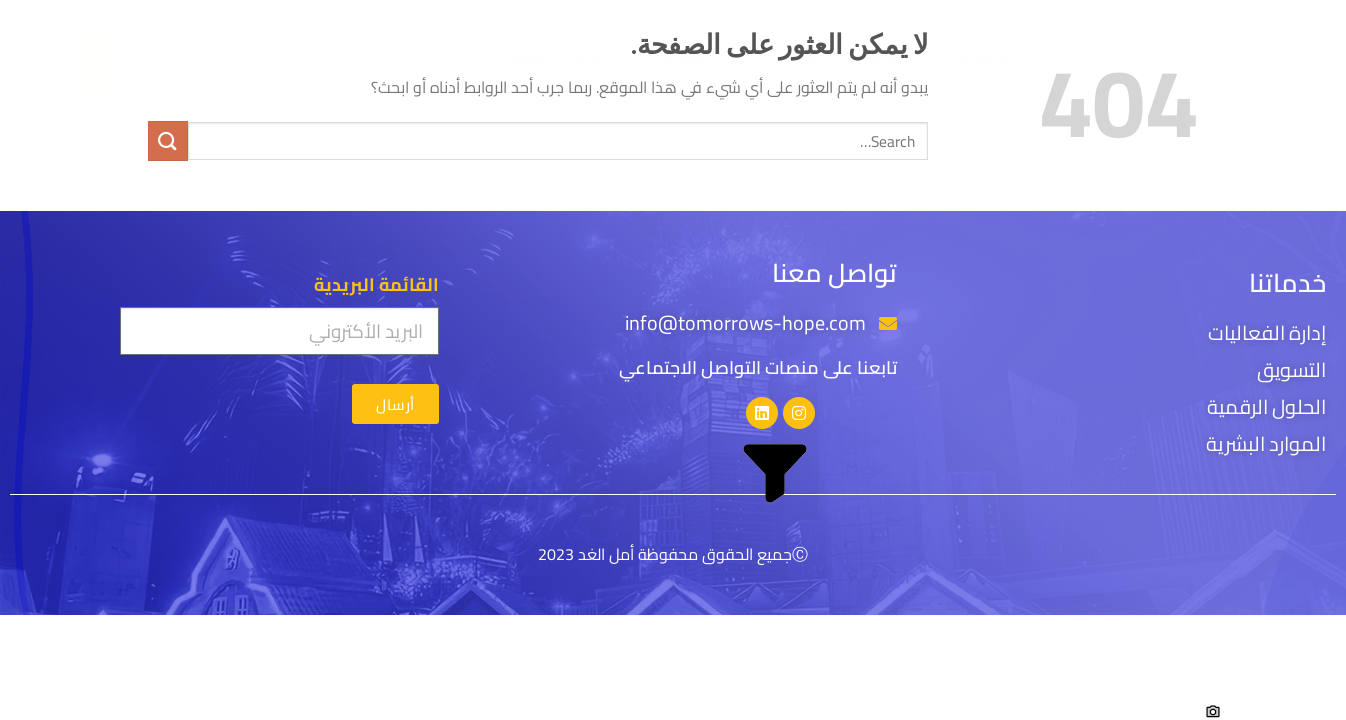 This screenshot has width=1346, height=720. Describe the element at coordinates (1213, 712) in the screenshot. I see `take a photo` at that location.